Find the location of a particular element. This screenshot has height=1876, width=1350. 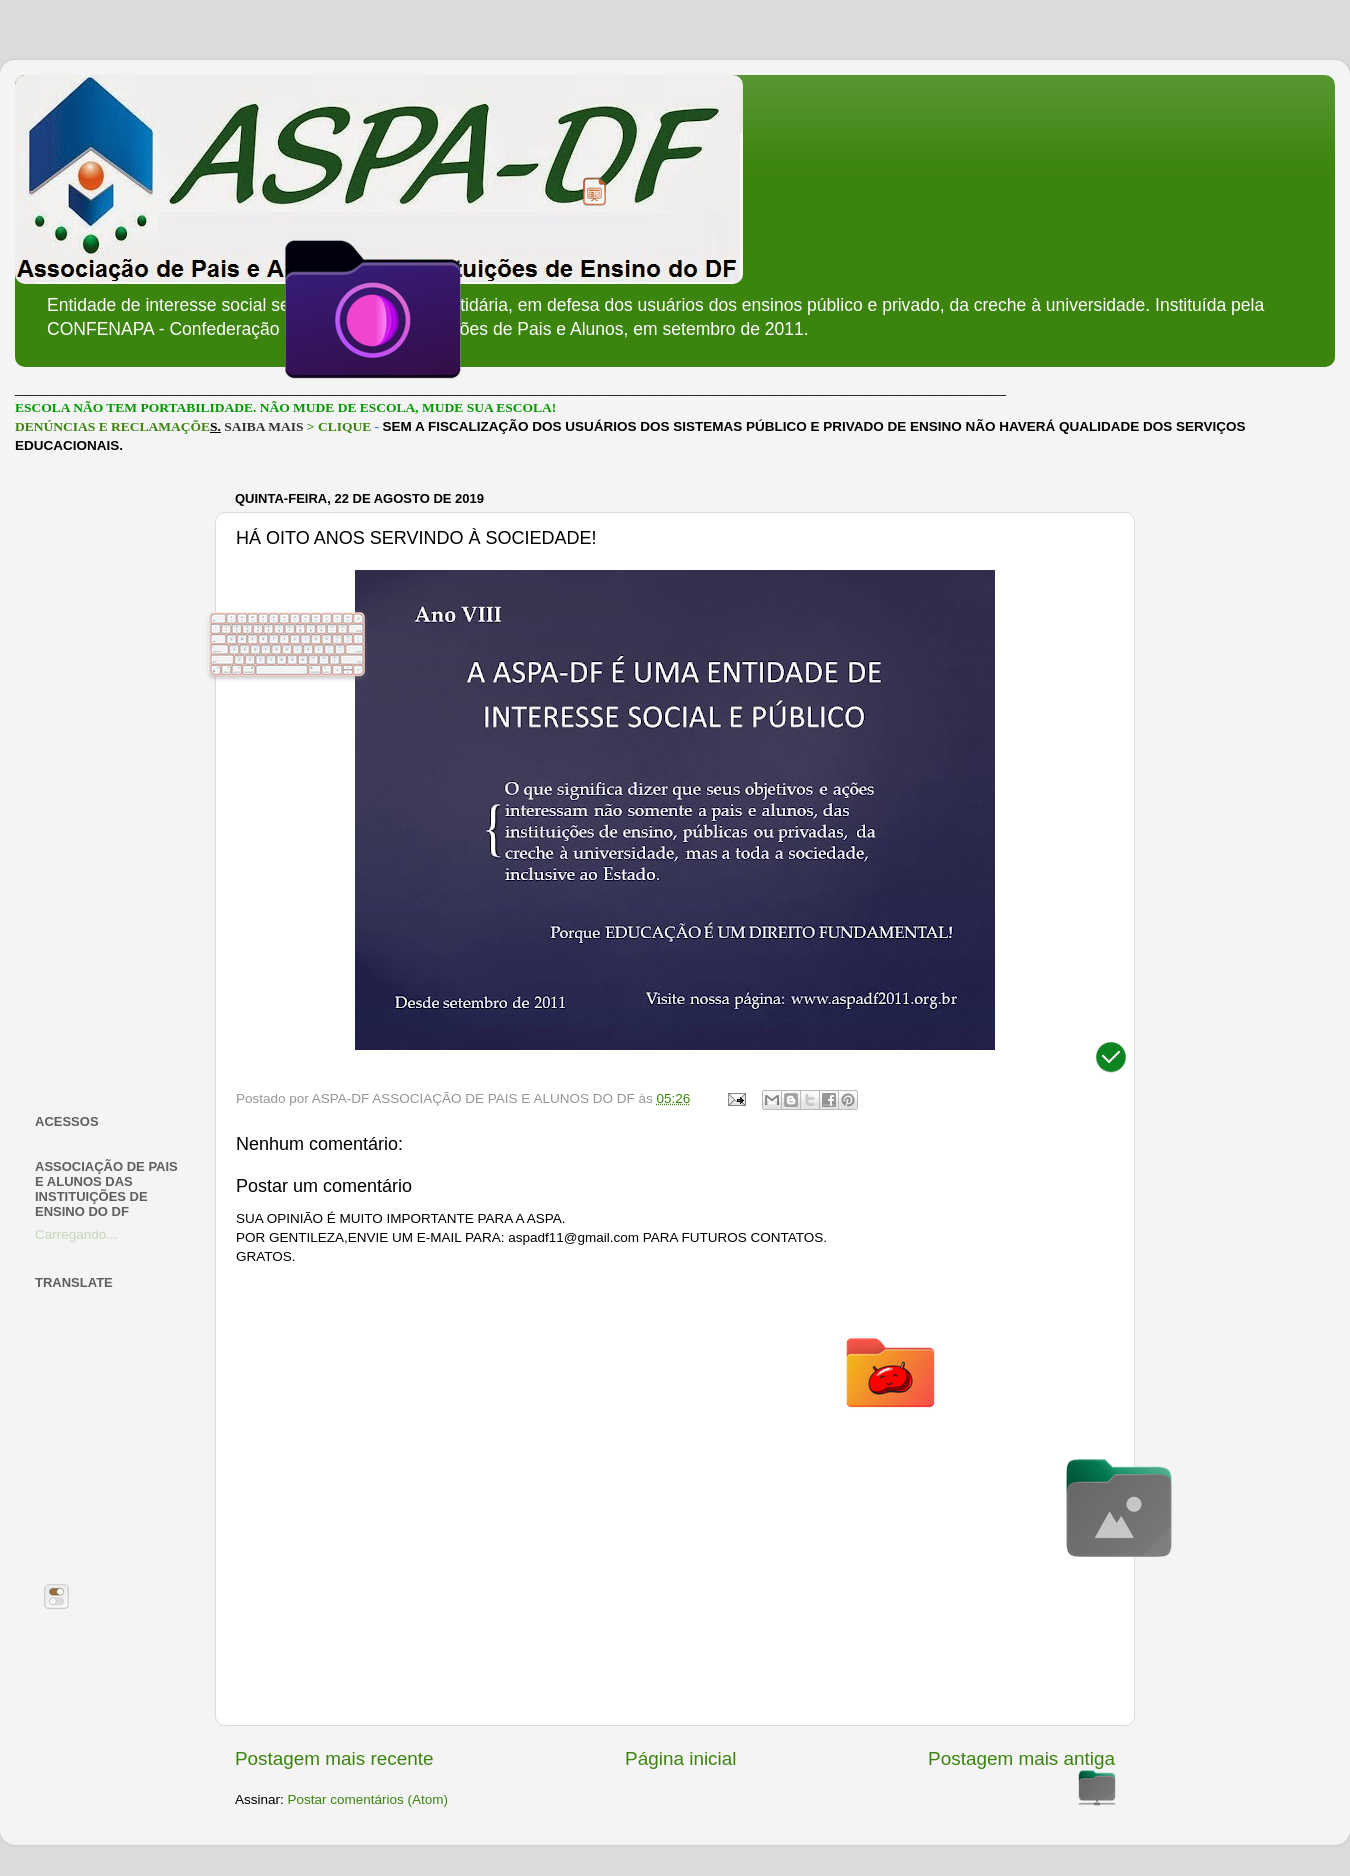

access a network or remote folder is located at coordinates (1097, 1787).